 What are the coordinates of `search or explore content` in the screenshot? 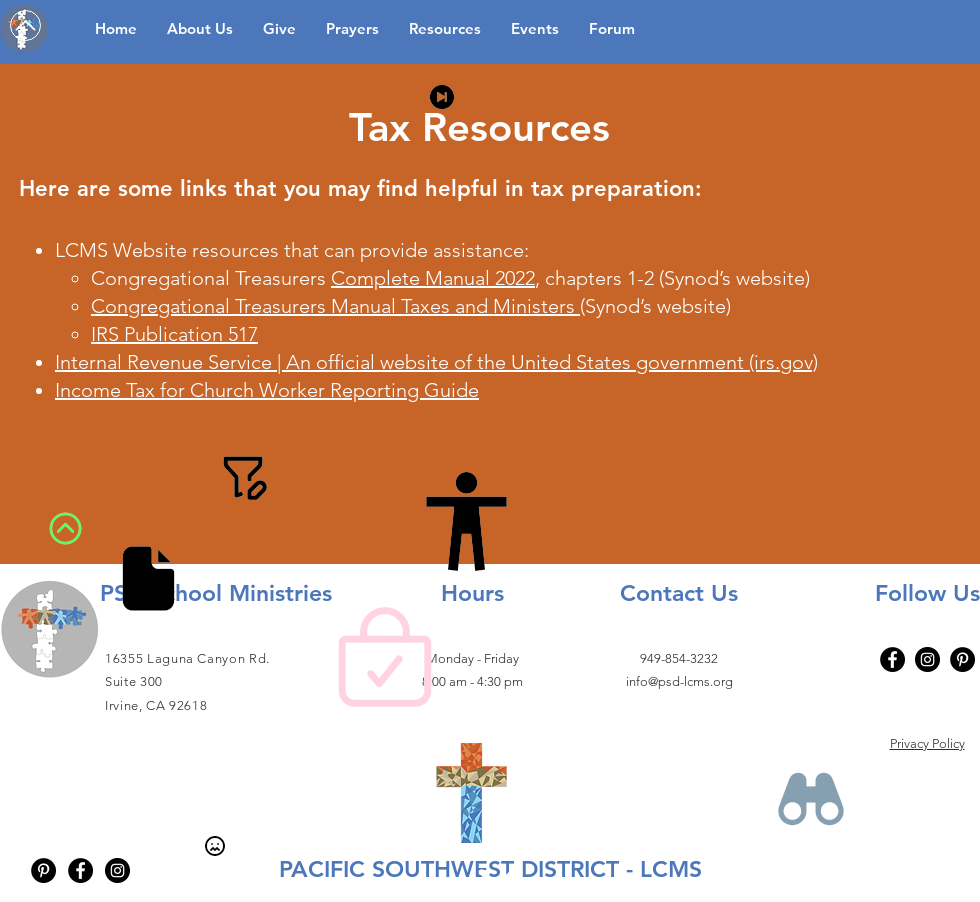 It's located at (811, 799).